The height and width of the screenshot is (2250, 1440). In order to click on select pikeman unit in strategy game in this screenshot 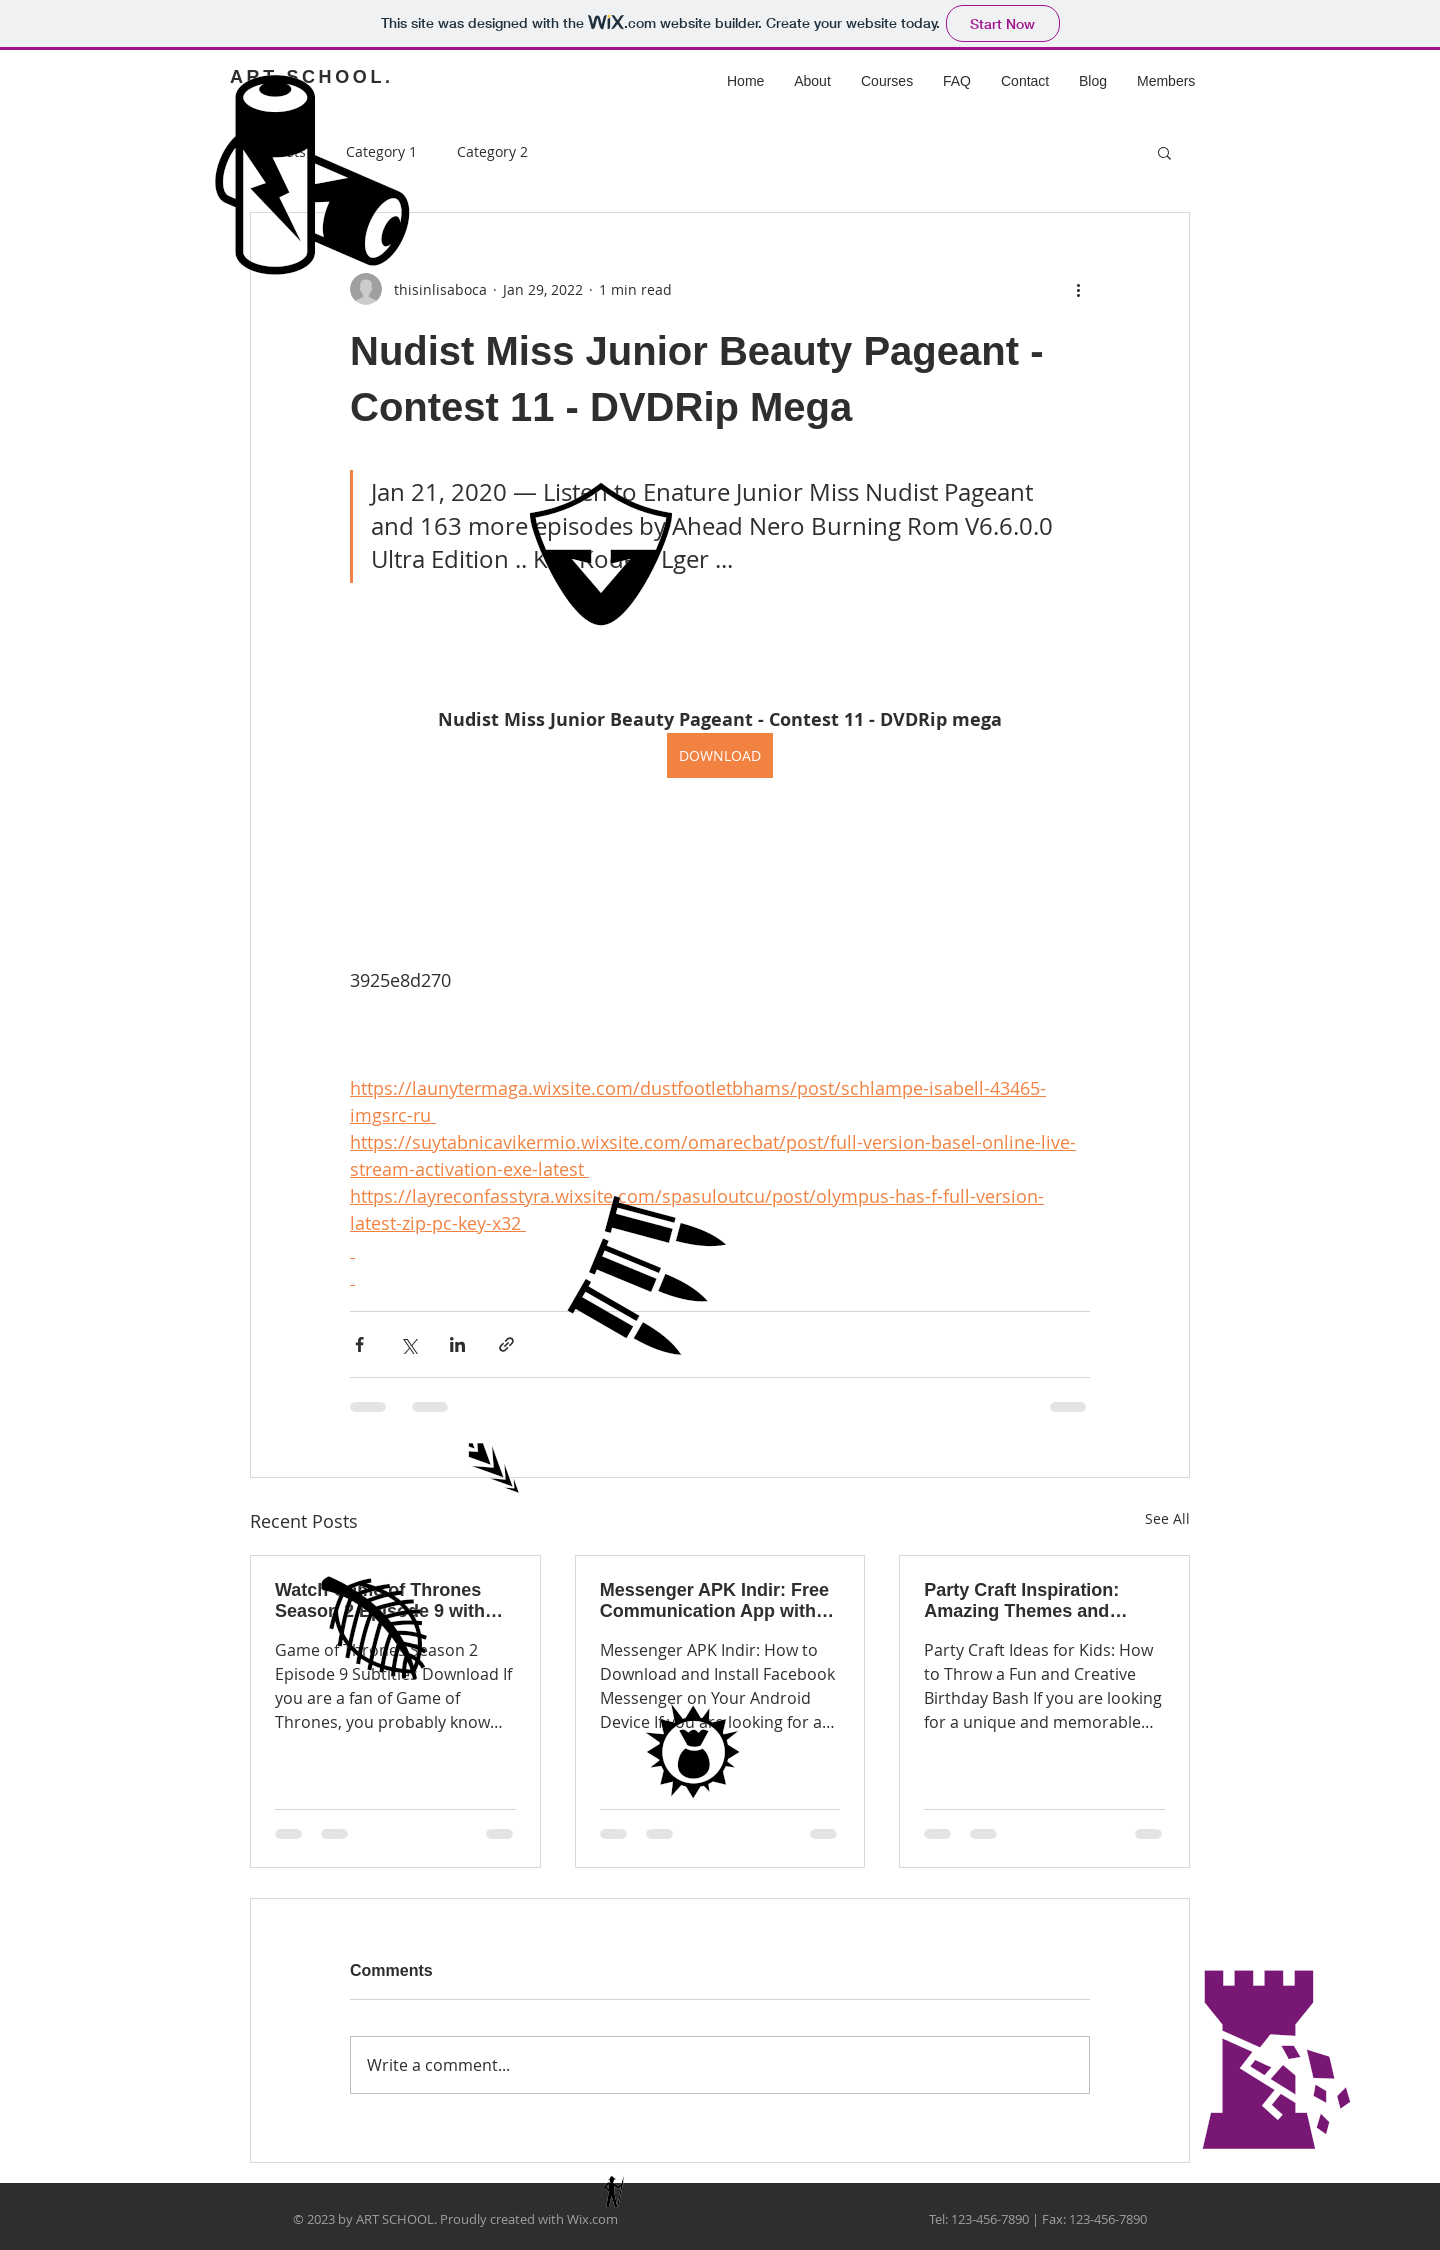, I will do `click(613, 2191)`.